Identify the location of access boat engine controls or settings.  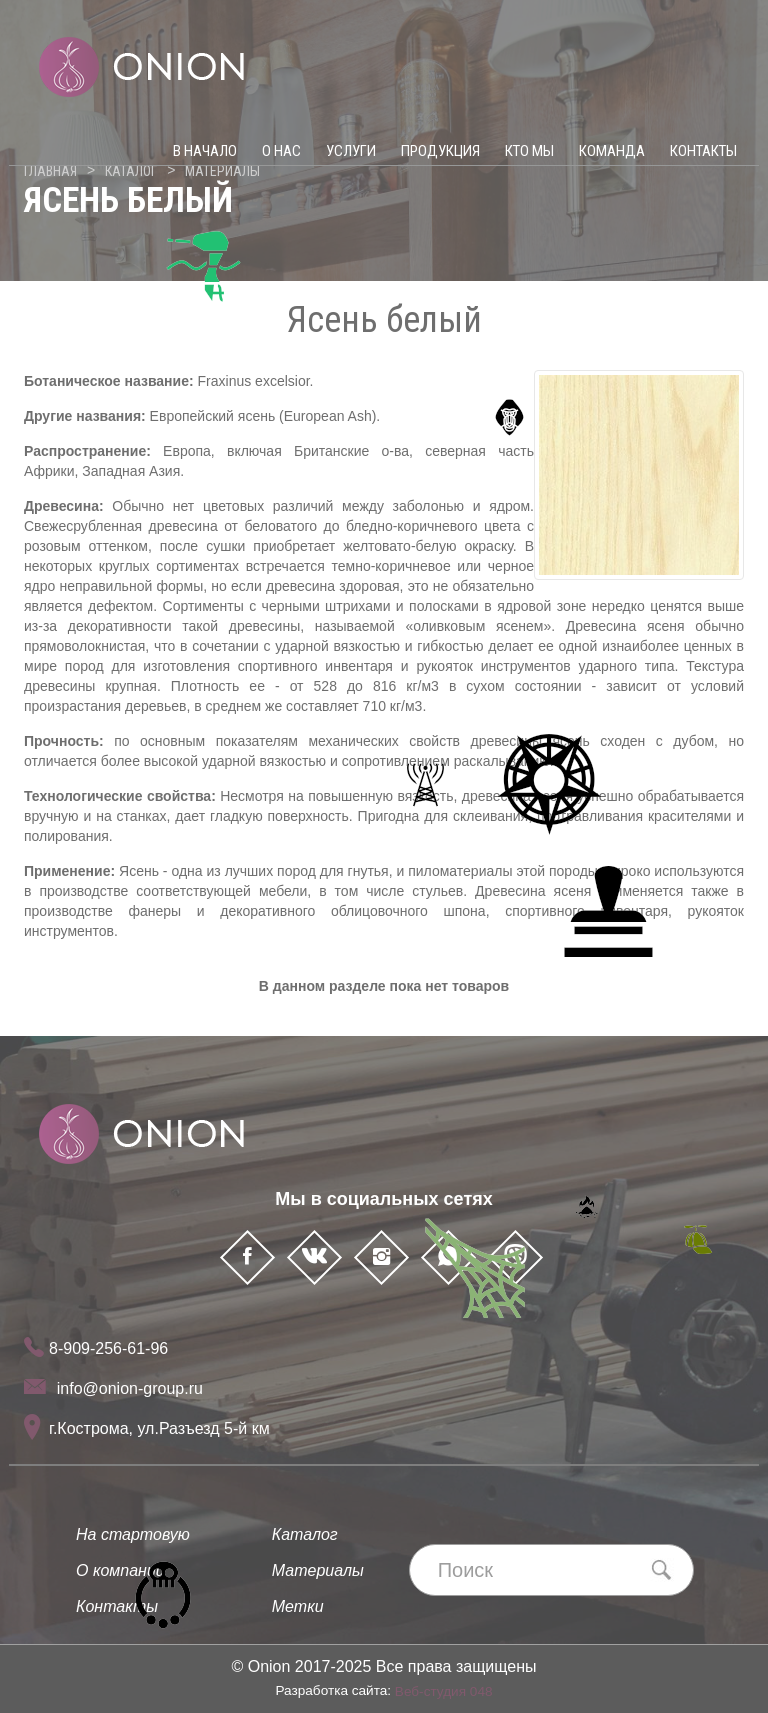
(203, 266).